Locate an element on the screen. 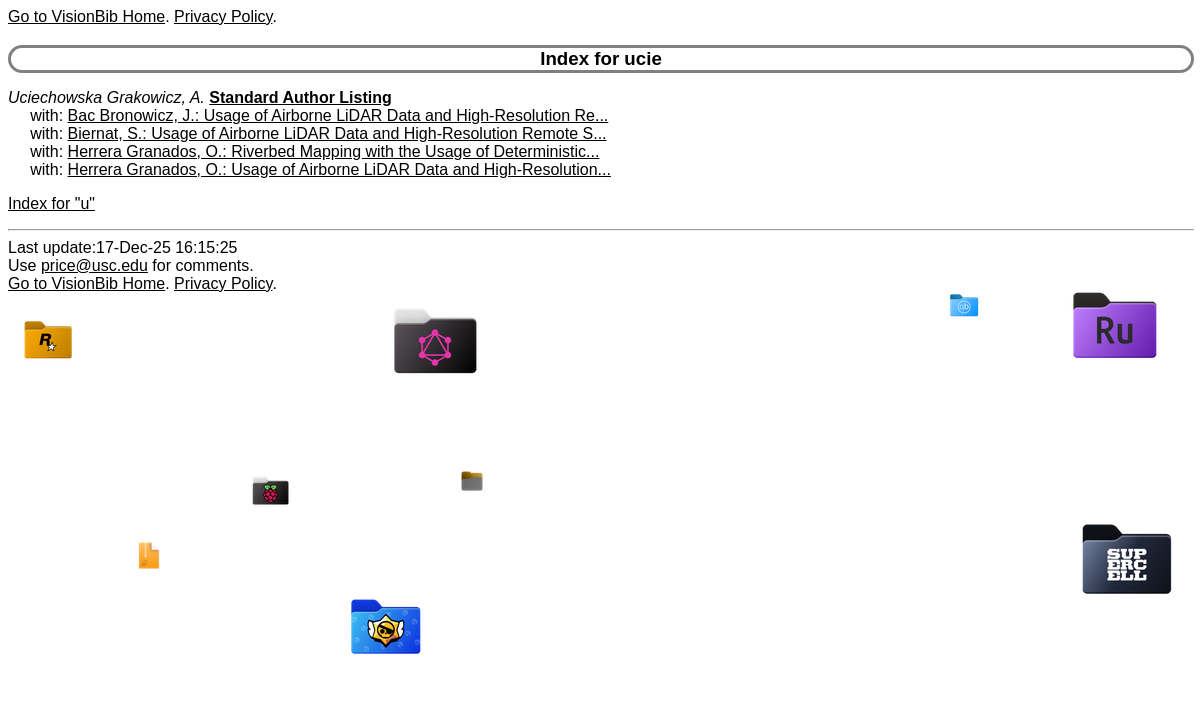  folder containing Rockstar Games files or installations is located at coordinates (48, 341).